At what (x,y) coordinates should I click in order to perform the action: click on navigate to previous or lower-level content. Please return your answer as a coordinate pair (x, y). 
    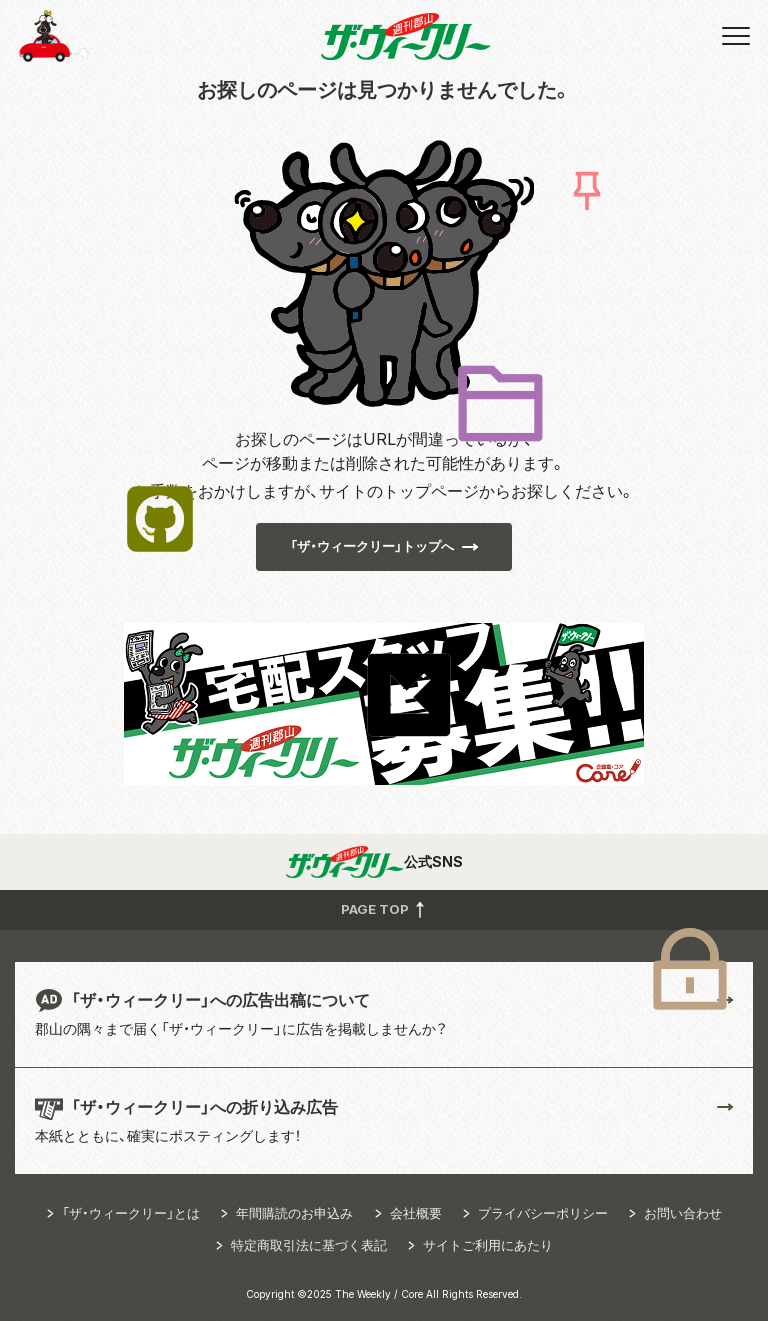
    Looking at the image, I should click on (409, 695).